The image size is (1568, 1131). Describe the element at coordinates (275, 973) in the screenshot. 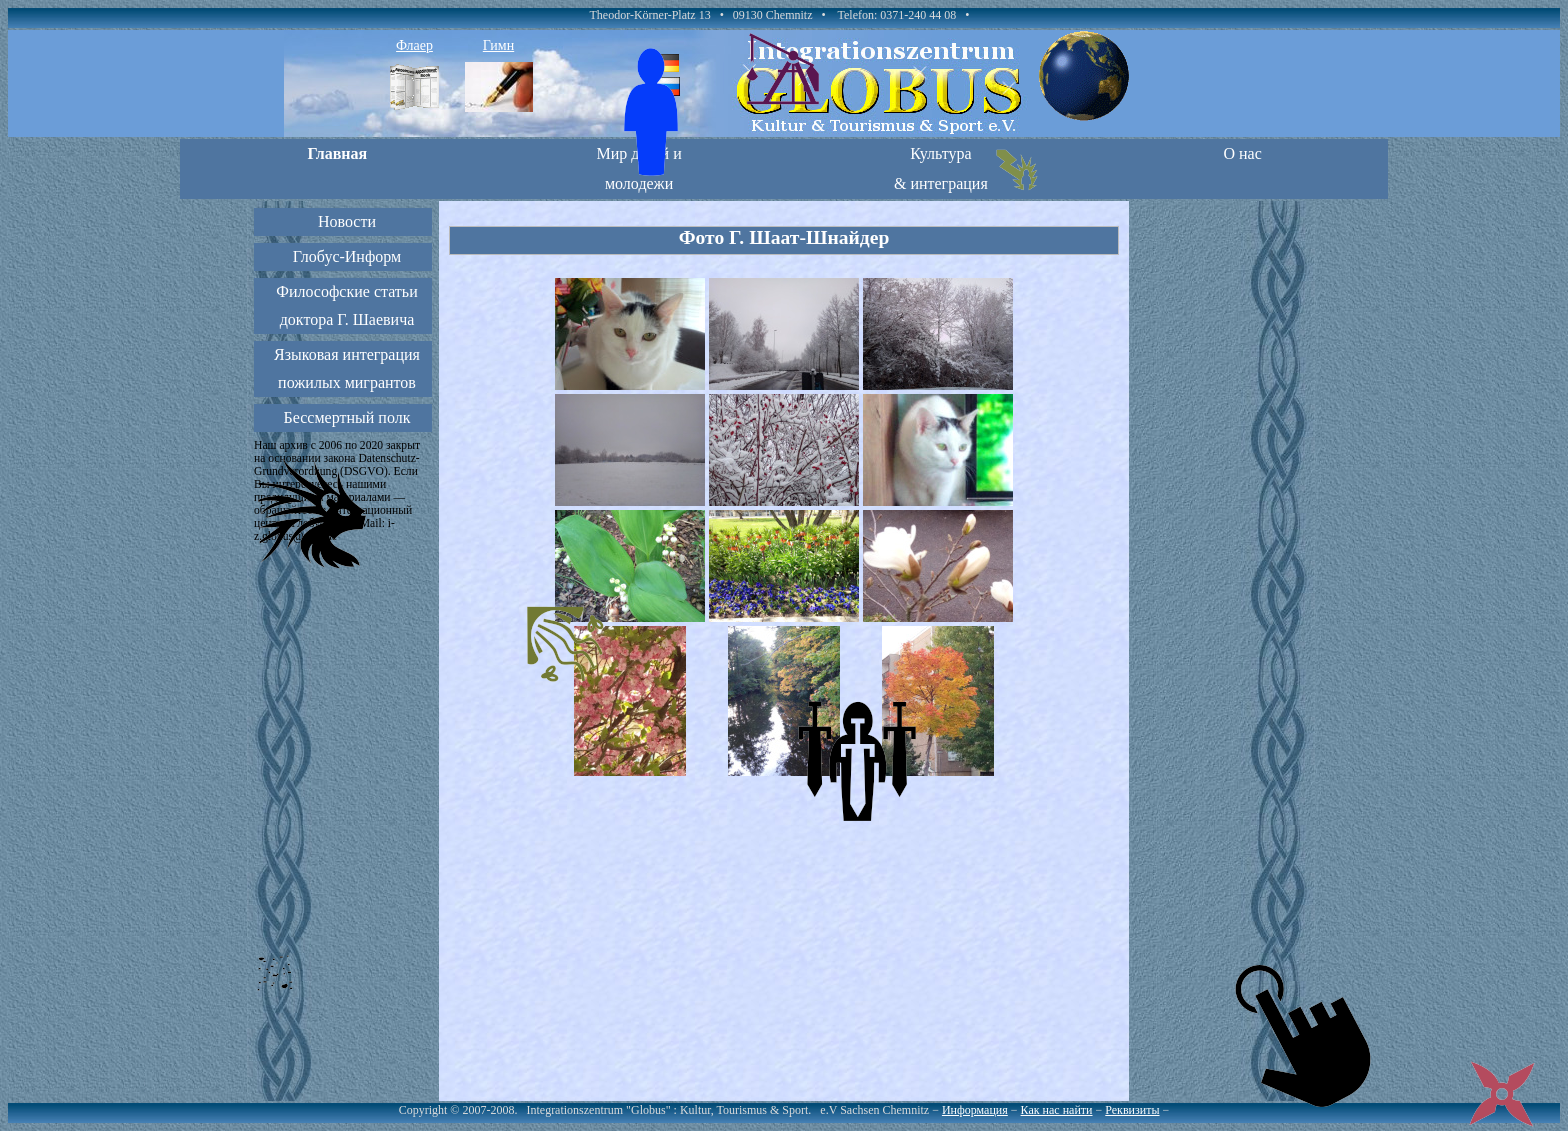

I see `select a path or route tile in a game` at that location.